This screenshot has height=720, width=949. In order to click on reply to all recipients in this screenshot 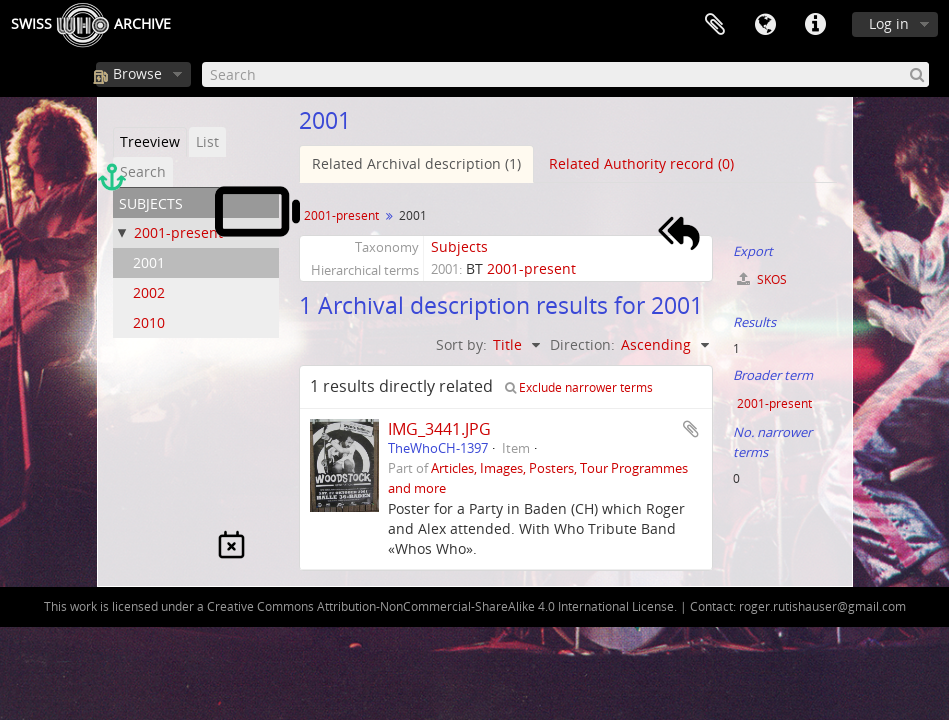, I will do `click(679, 234)`.